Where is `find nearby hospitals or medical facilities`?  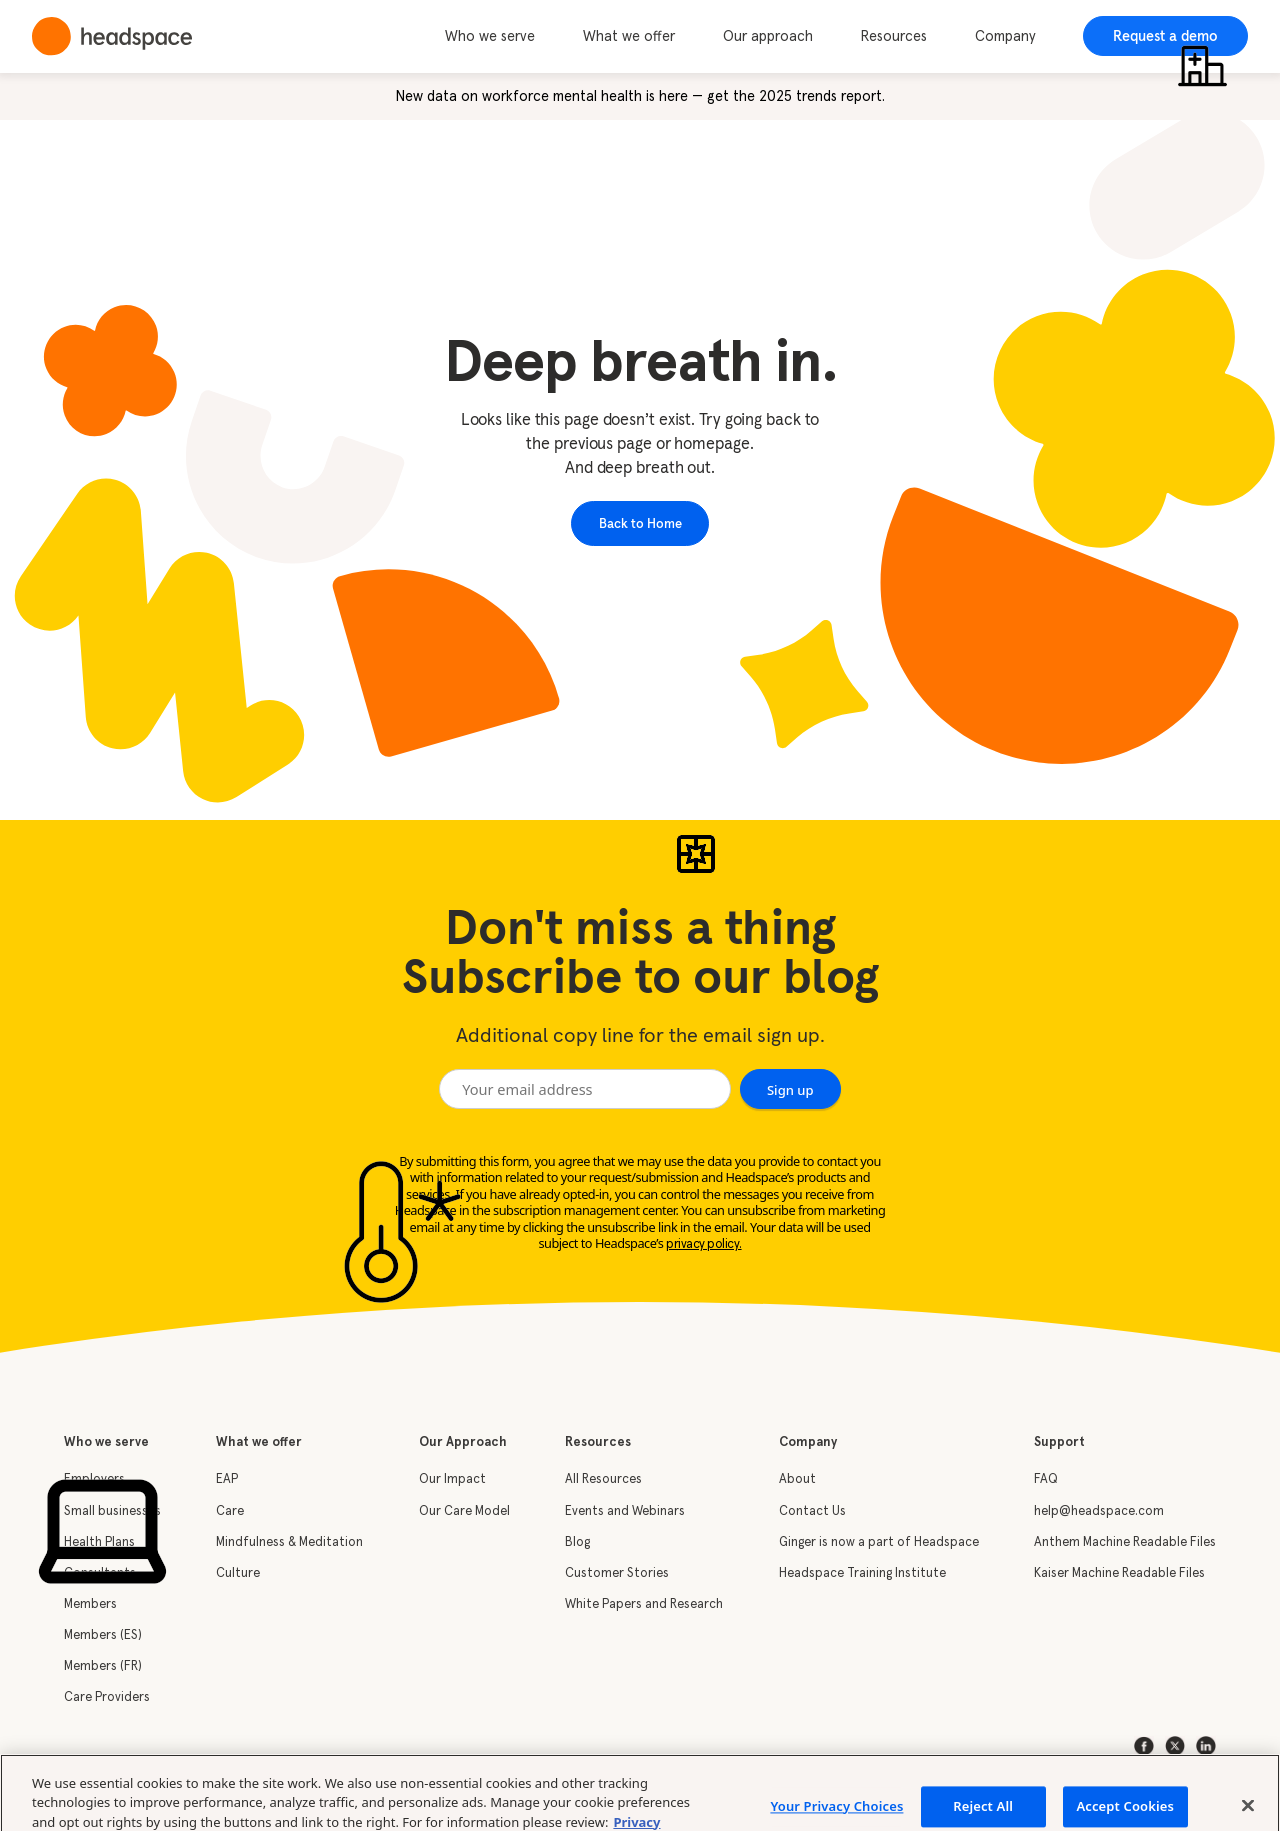
find nearby hospitals or medical facilities is located at coordinates (1200, 66).